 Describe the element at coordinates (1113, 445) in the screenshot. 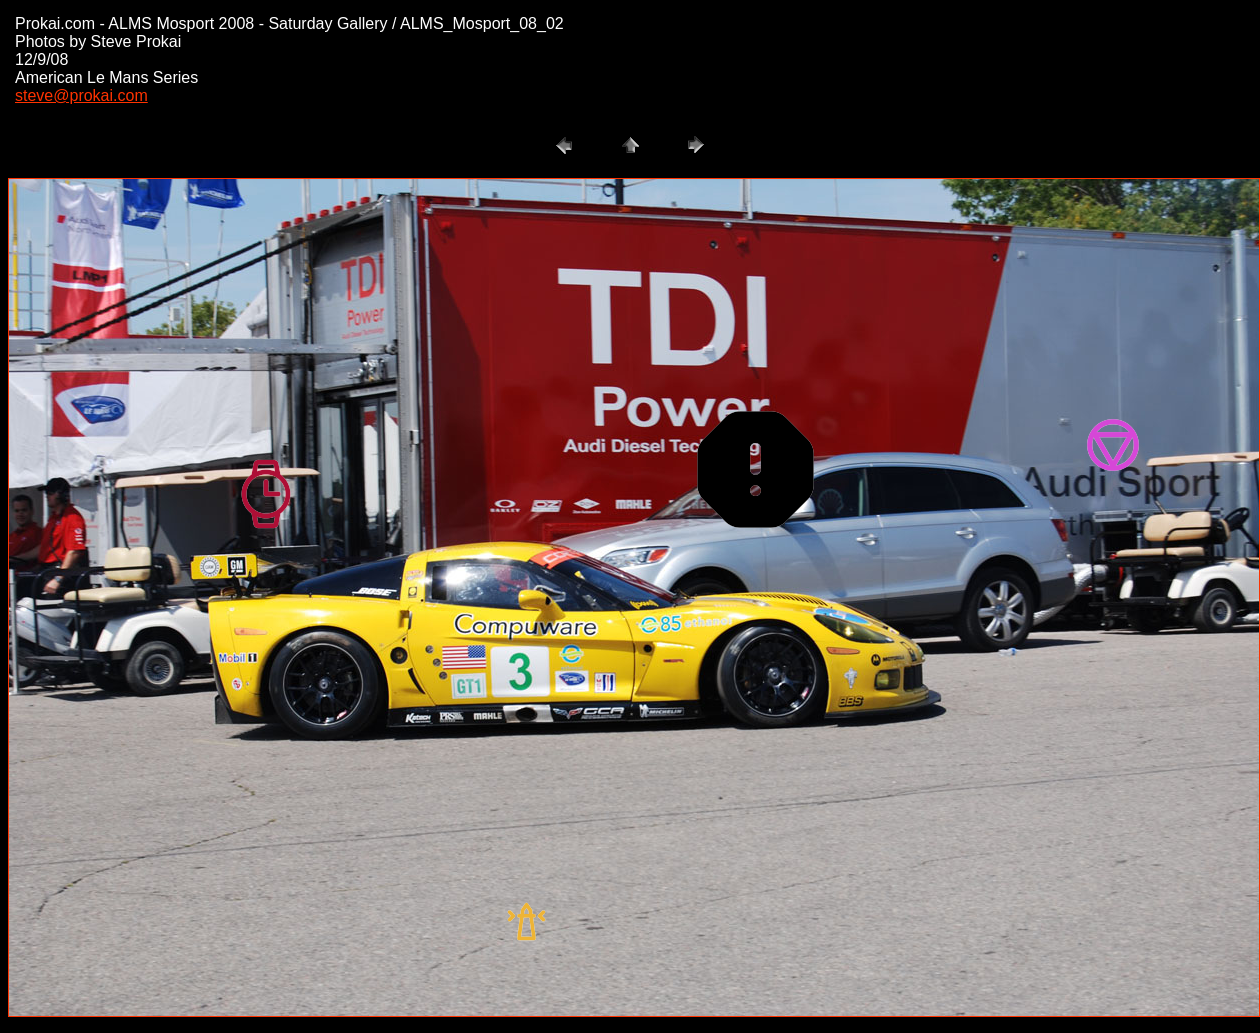

I see `geometric shape or design element` at that location.